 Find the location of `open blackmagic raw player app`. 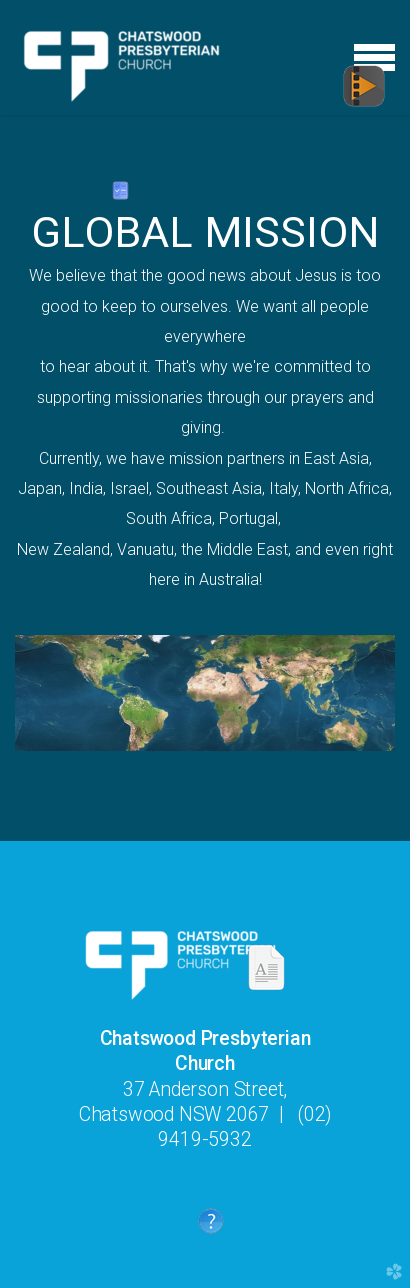

open blackmagic raw player app is located at coordinates (364, 86).